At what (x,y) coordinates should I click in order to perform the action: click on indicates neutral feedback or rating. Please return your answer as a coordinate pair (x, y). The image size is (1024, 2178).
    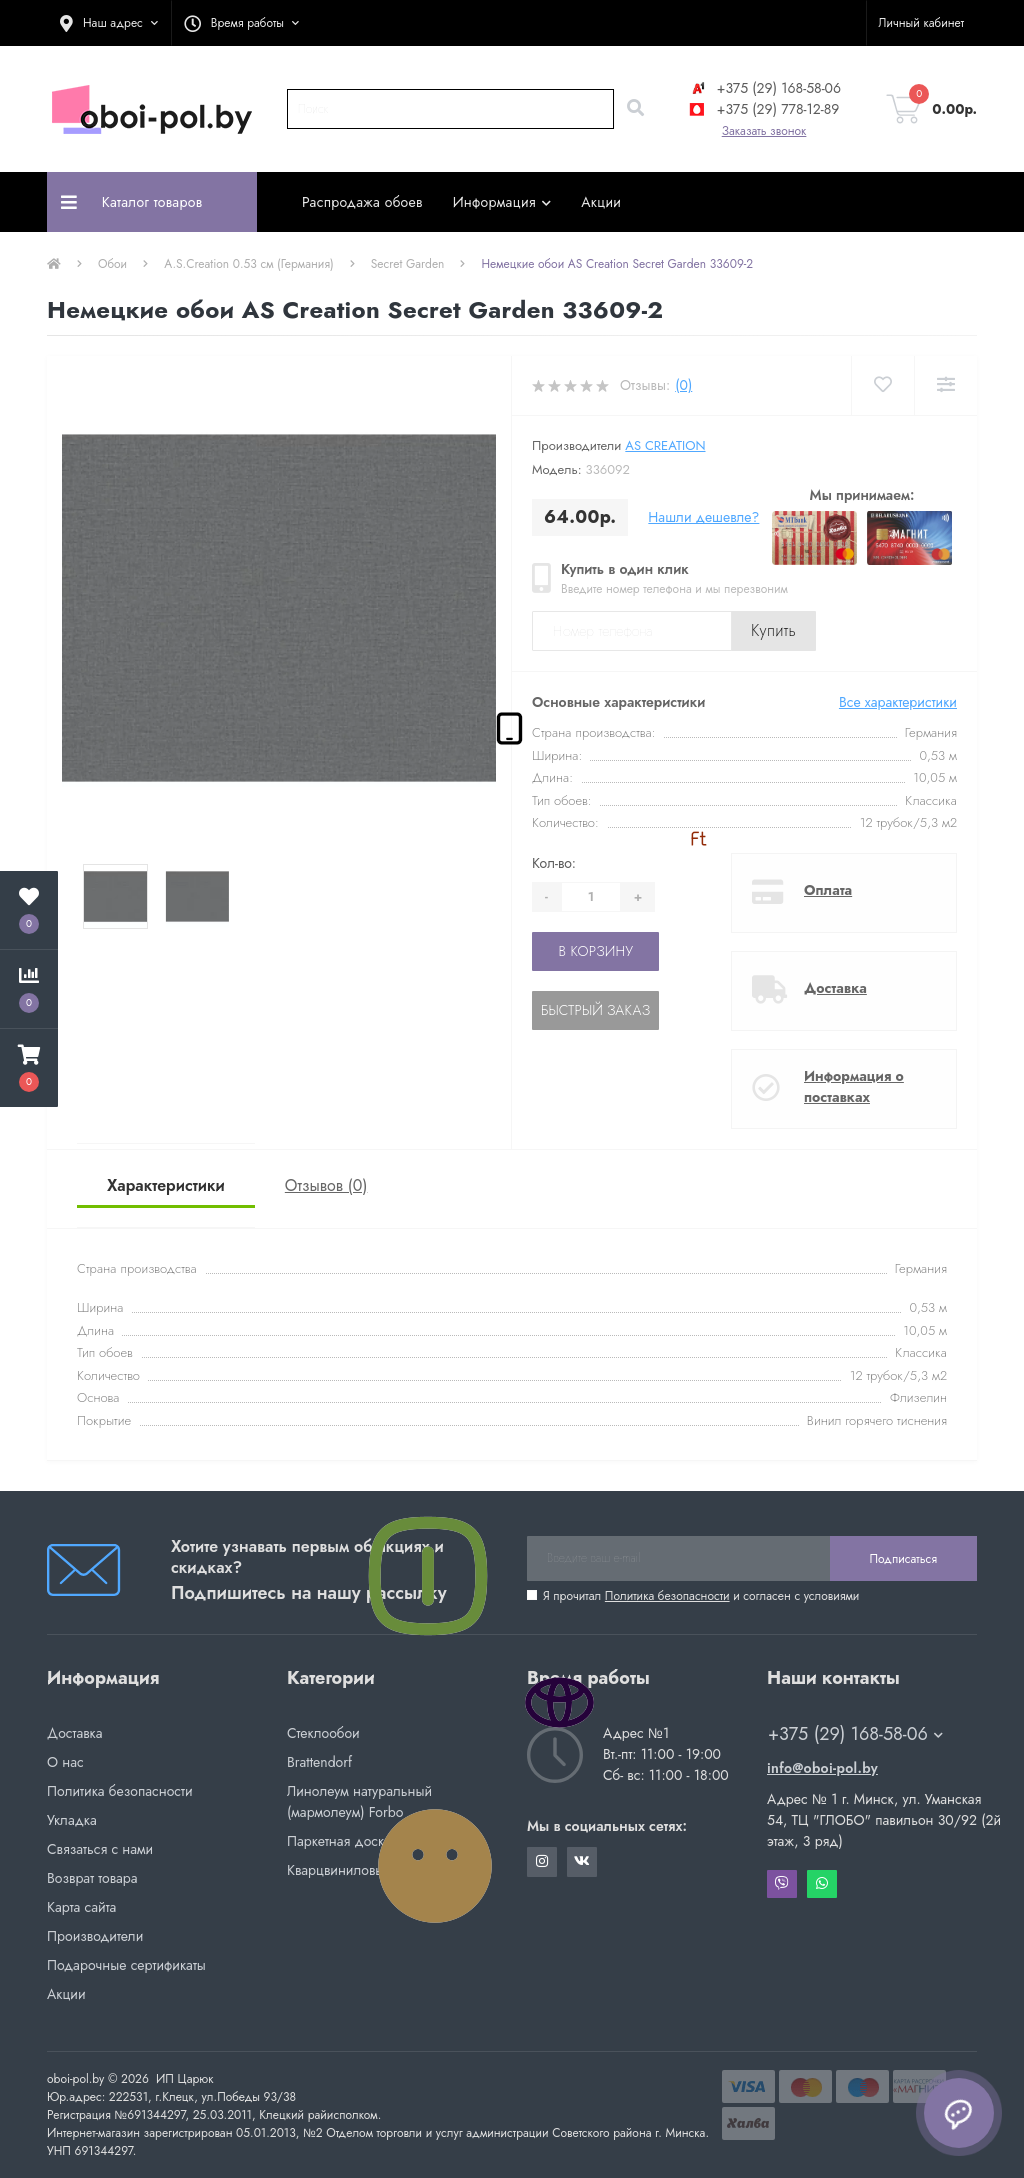
    Looking at the image, I should click on (435, 1866).